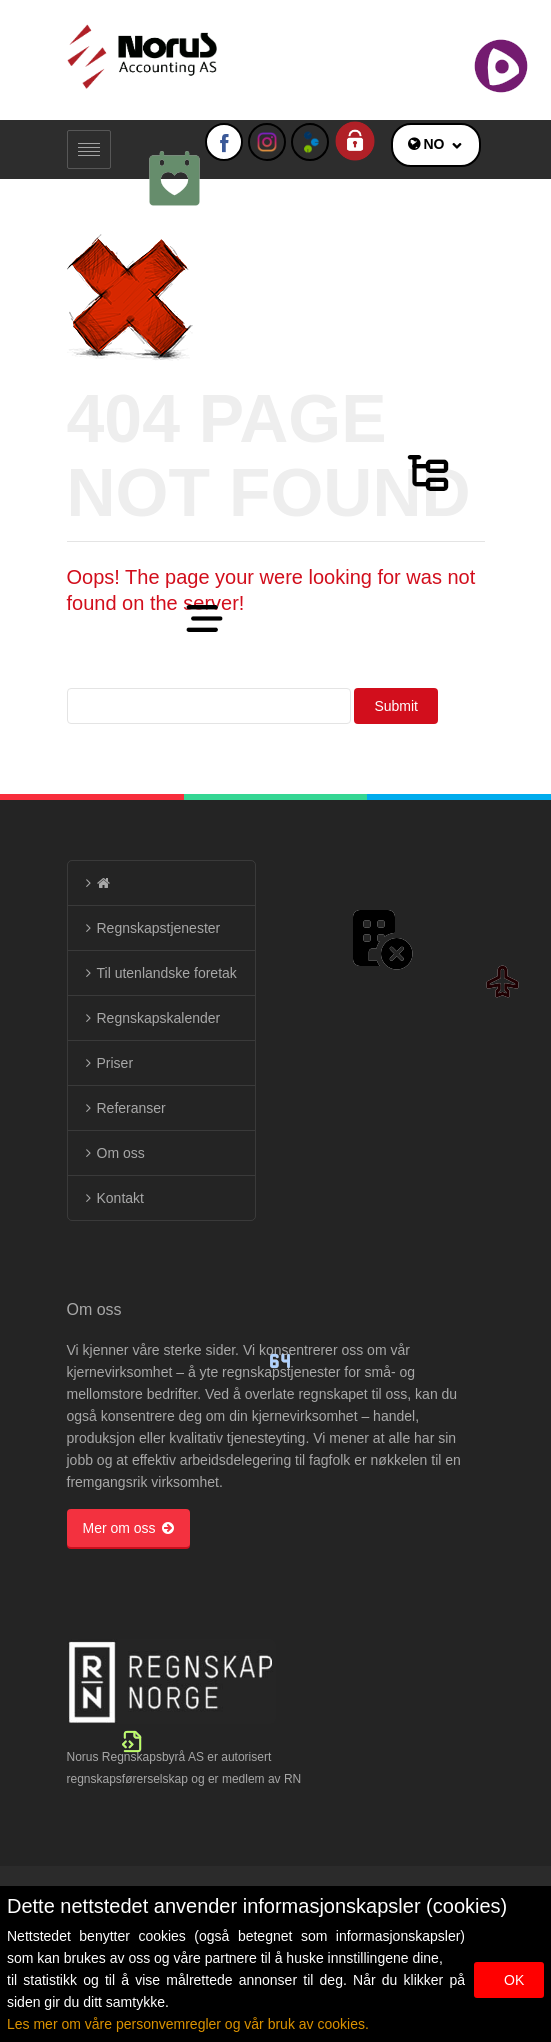 The width and height of the screenshot is (551, 2042). What do you see at coordinates (502, 981) in the screenshot?
I see `enable airplane mode` at bounding box center [502, 981].